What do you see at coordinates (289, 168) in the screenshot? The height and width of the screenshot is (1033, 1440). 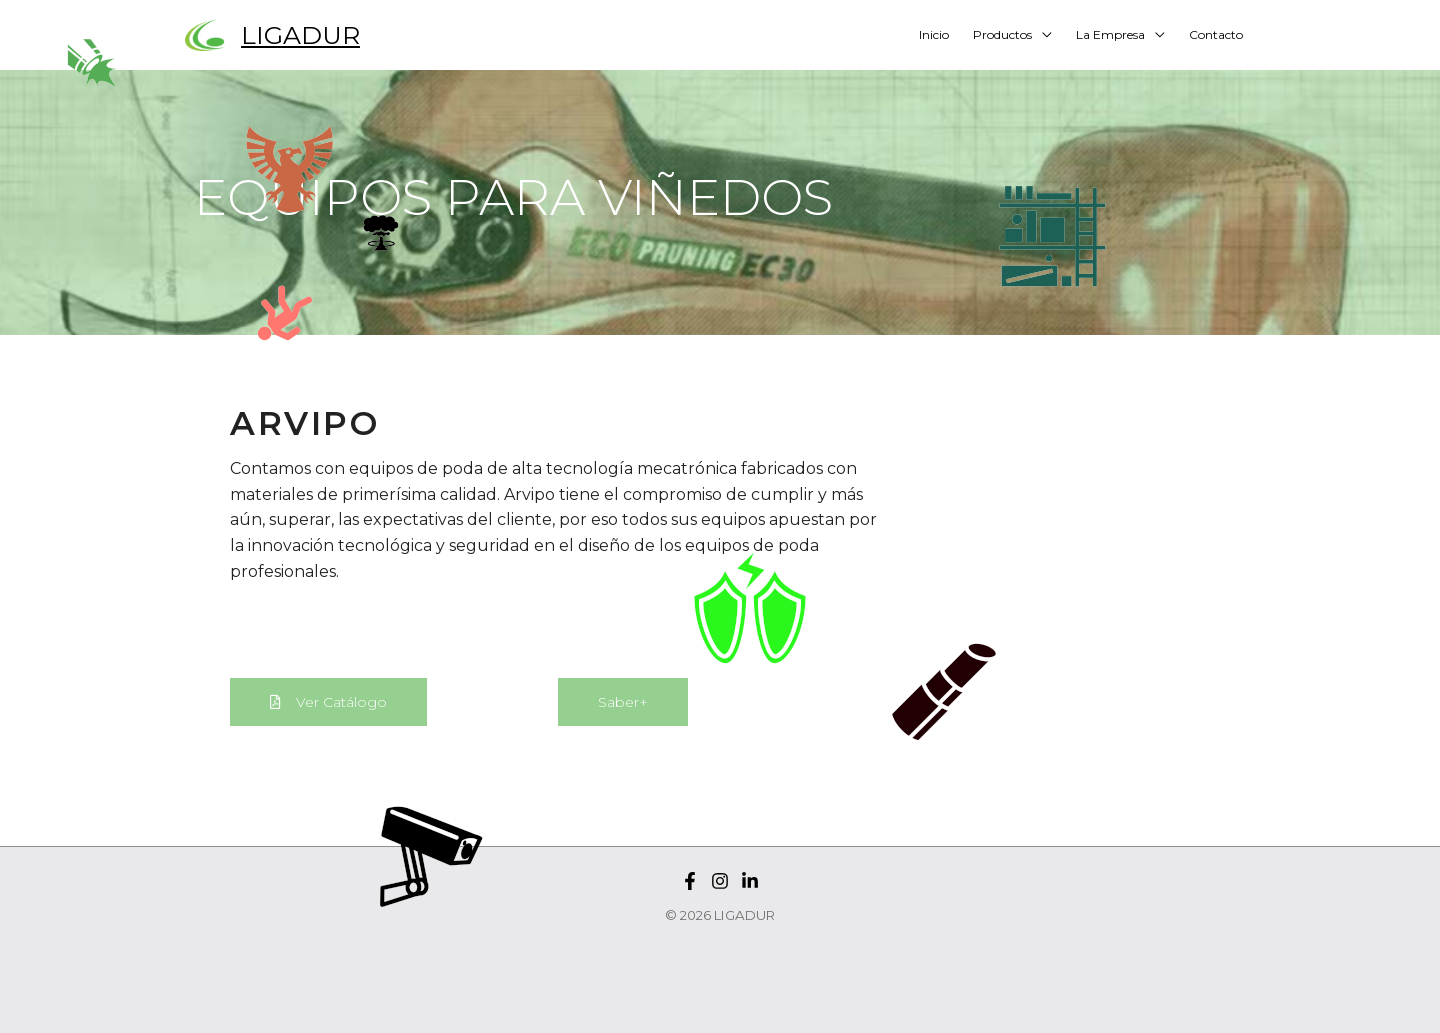 I see `represents a guild, clan, or faction emblem` at bounding box center [289, 168].